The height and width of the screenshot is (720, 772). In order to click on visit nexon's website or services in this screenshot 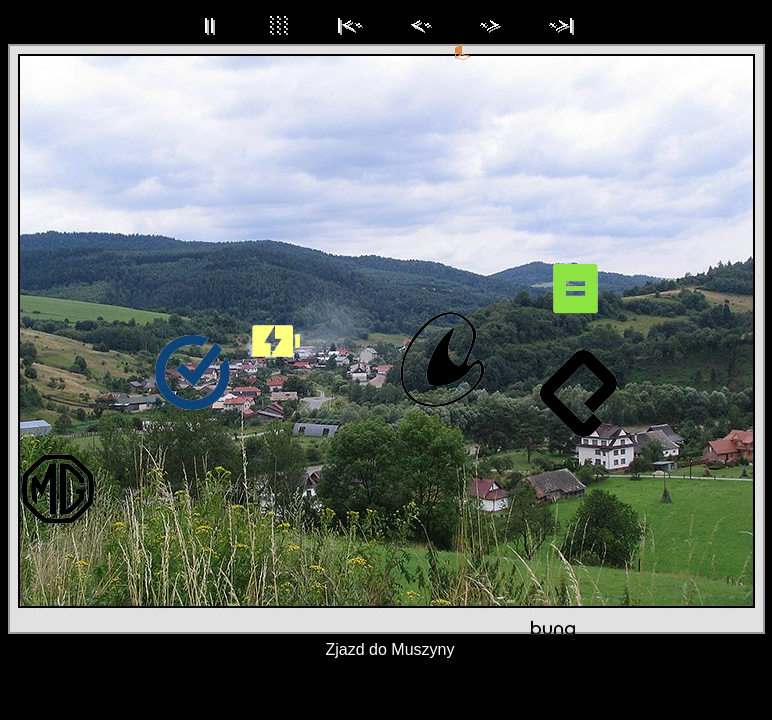, I will do `click(463, 52)`.